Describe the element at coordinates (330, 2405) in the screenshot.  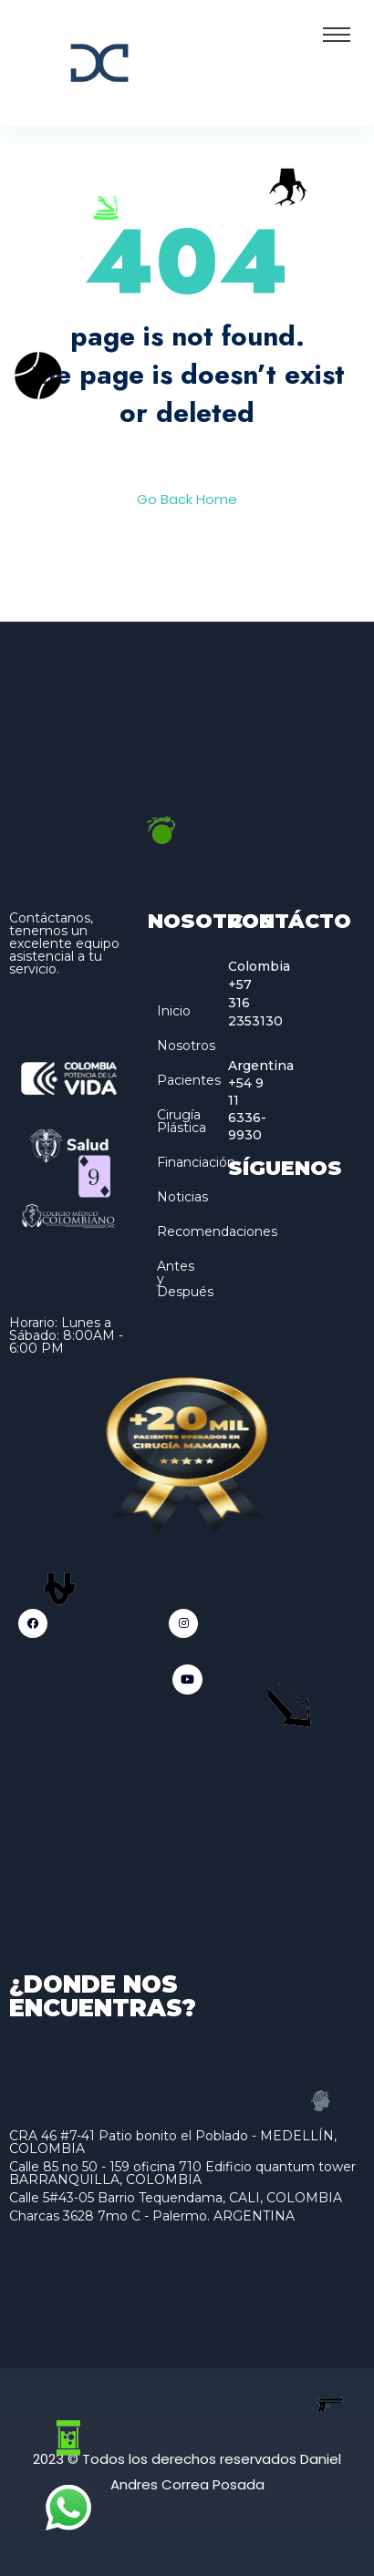
I see `select pistol weapon in game` at that location.